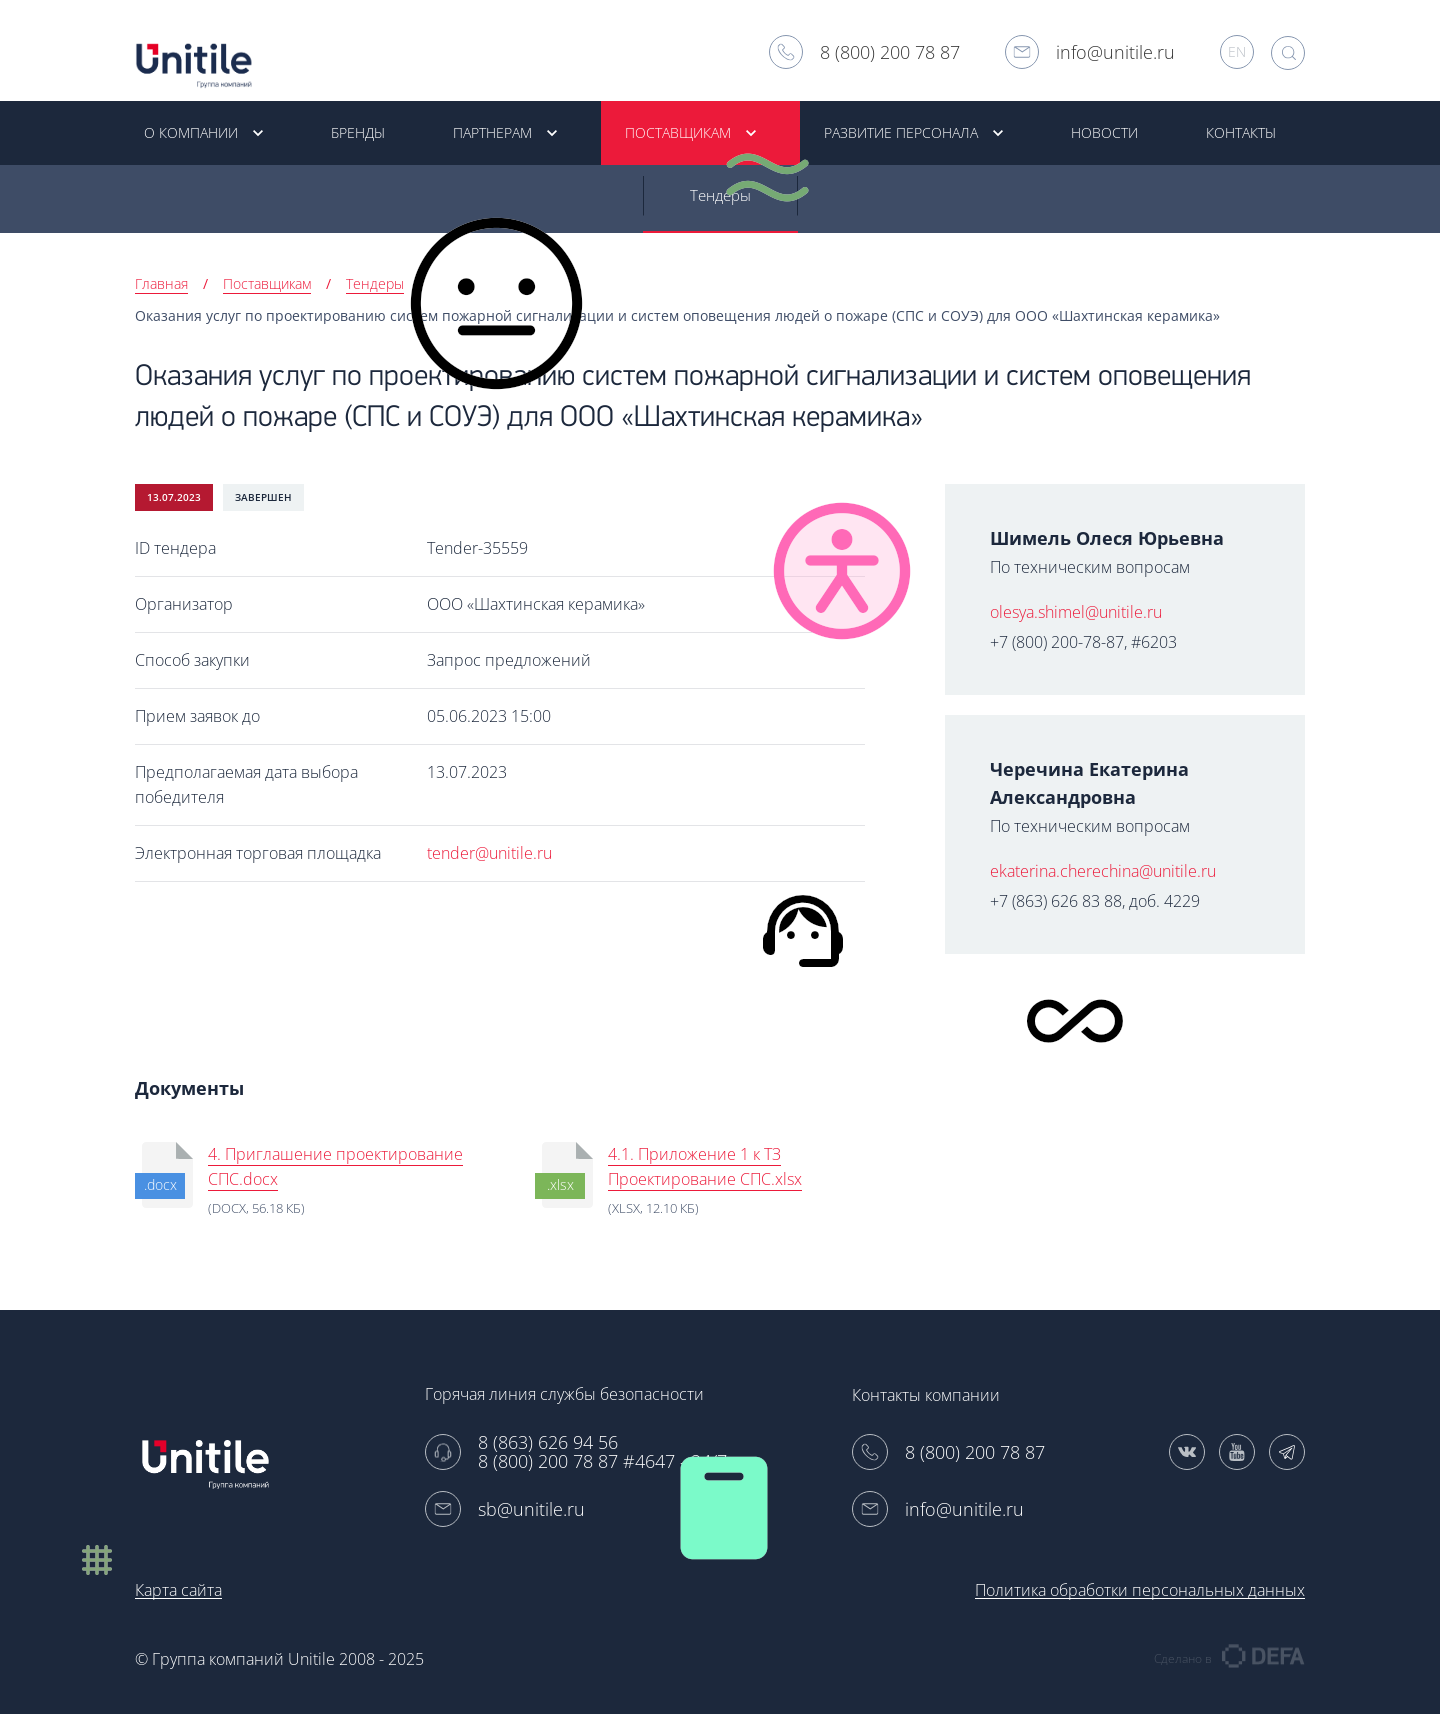 This screenshot has height=1714, width=1440. I want to click on rate experience as neutral or average, so click(496, 303).